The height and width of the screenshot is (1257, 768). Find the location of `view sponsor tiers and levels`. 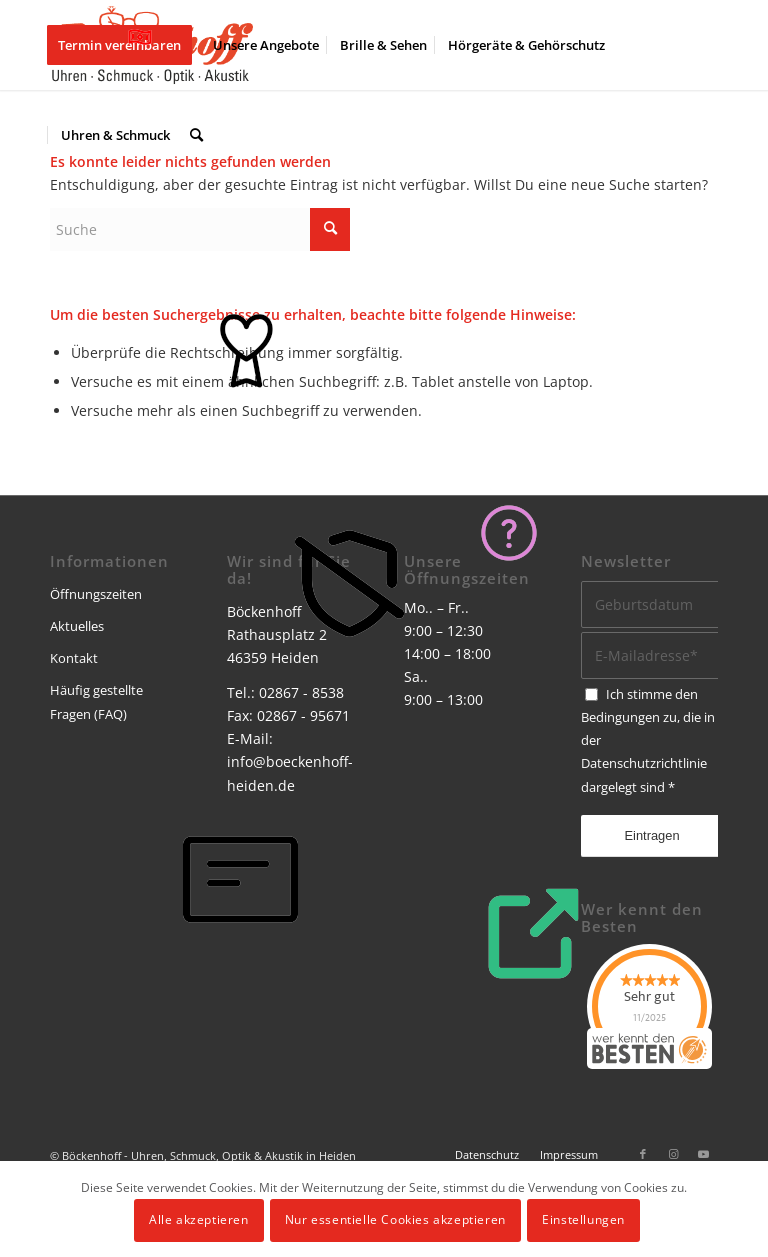

view sponsor tiers and levels is located at coordinates (246, 350).